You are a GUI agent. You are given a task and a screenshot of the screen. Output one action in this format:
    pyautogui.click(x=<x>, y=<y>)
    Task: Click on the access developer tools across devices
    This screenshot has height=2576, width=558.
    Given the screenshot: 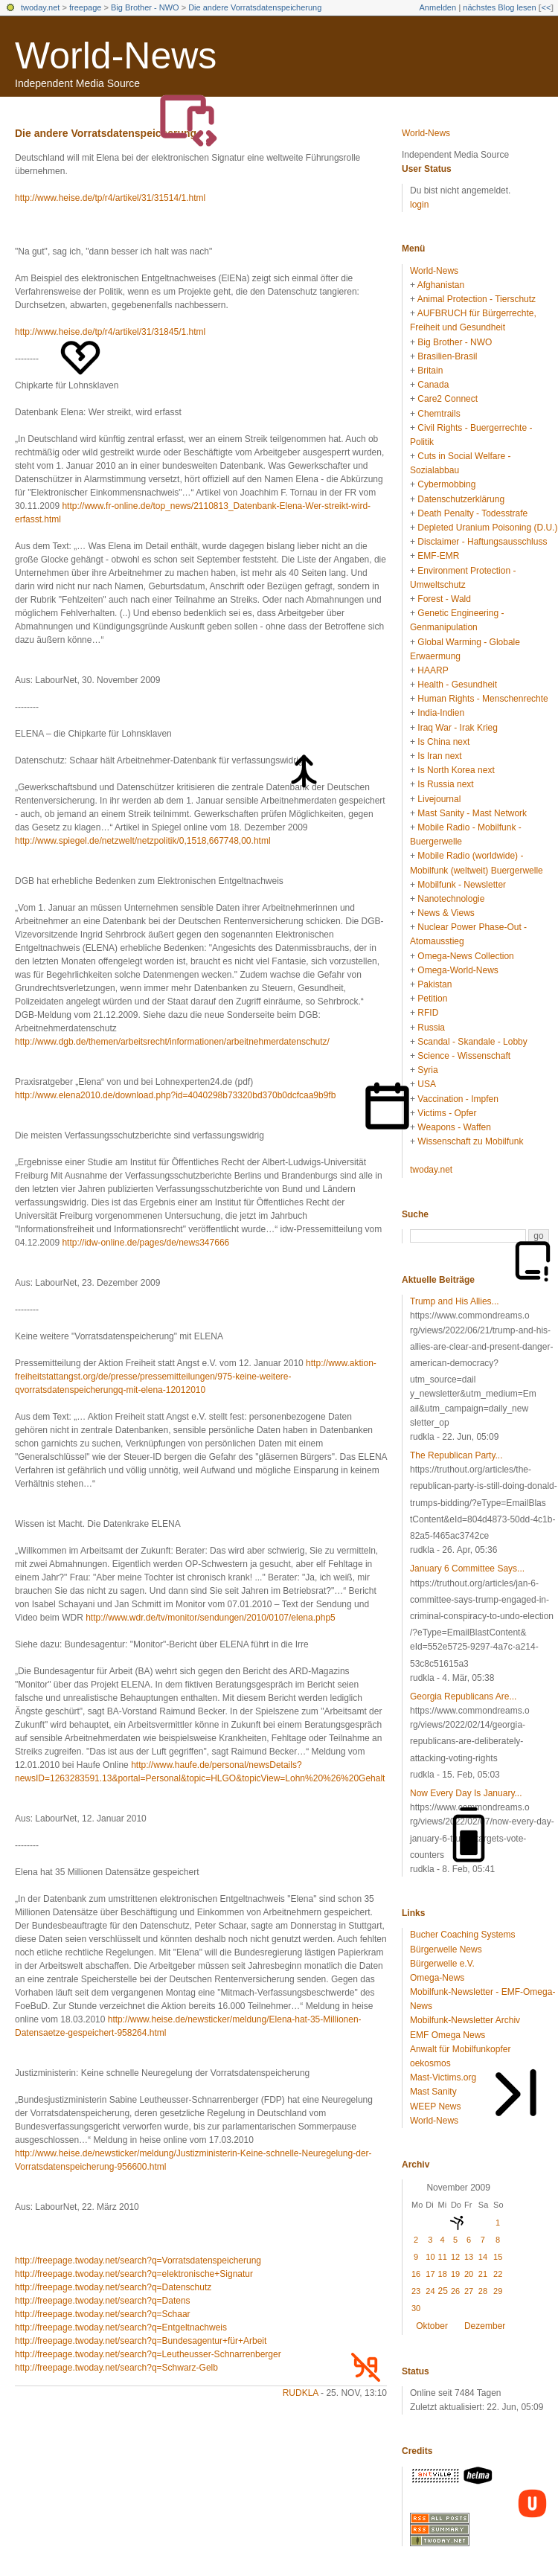 What is the action you would take?
    pyautogui.click(x=187, y=119)
    